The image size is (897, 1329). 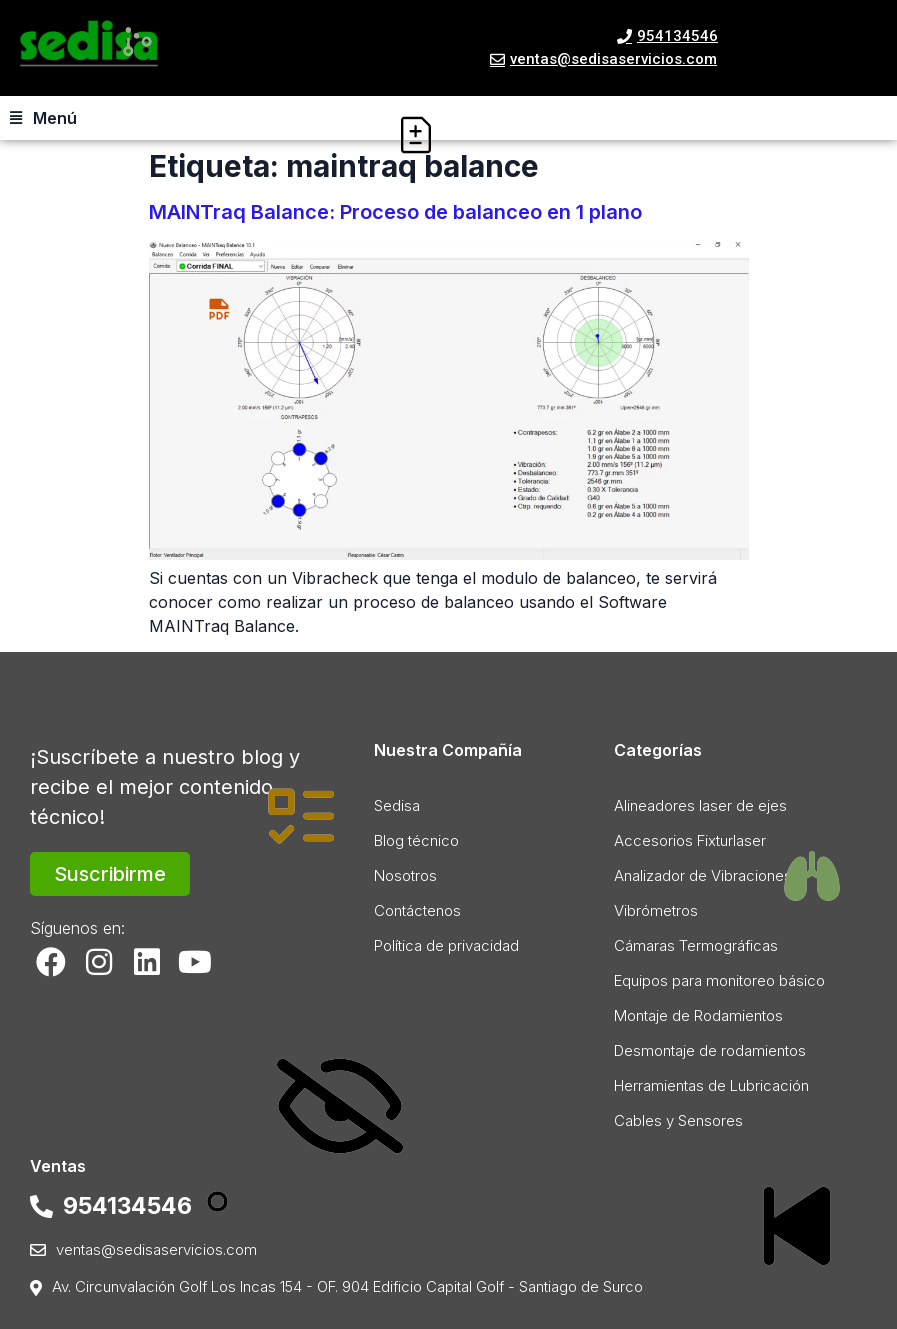 What do you see at coordinates (340, 1106) in the screenshot?
I see `hide content from view` at bounding box center [340, 1106].